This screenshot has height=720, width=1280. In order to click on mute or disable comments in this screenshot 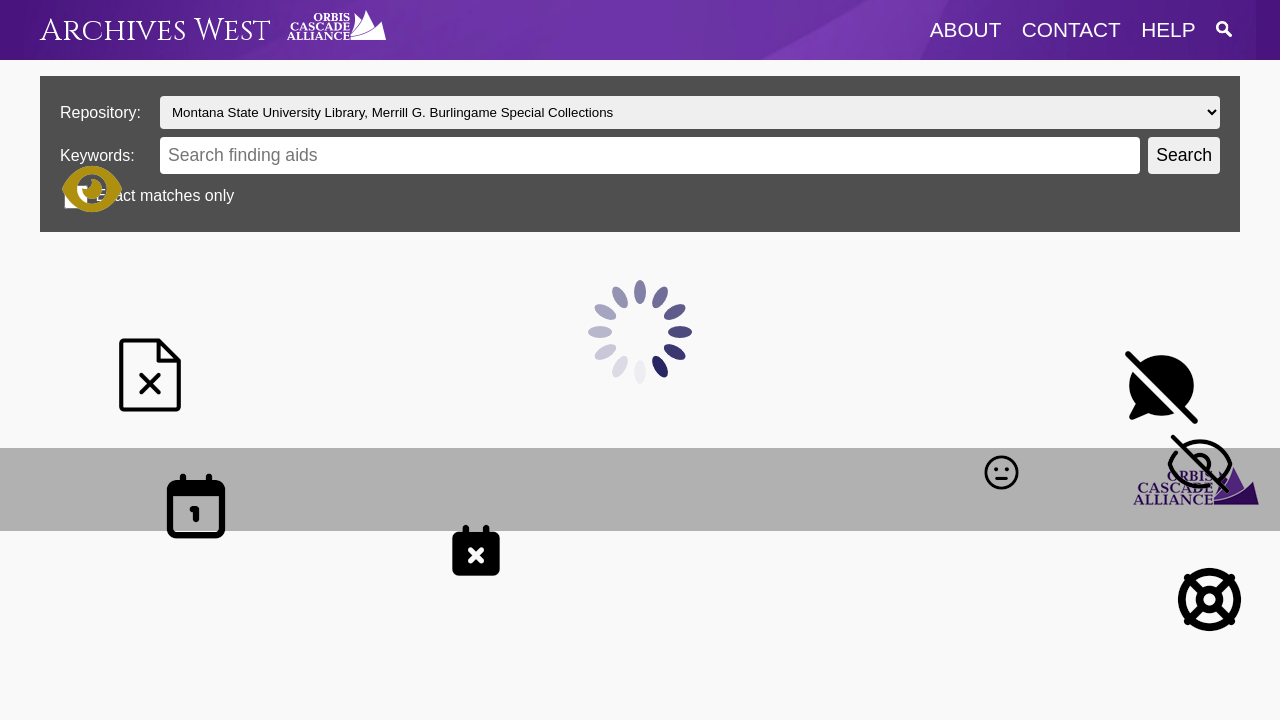, I will do `click(1161, 387)`.